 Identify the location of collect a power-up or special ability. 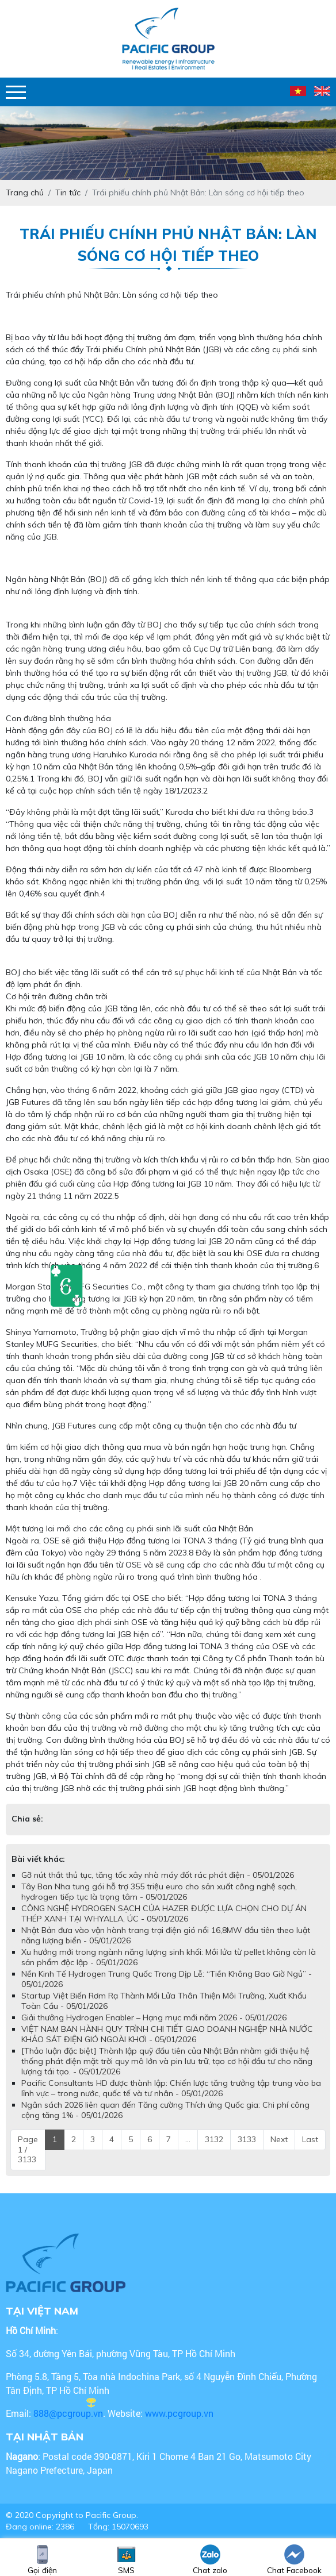
(91, 2402).